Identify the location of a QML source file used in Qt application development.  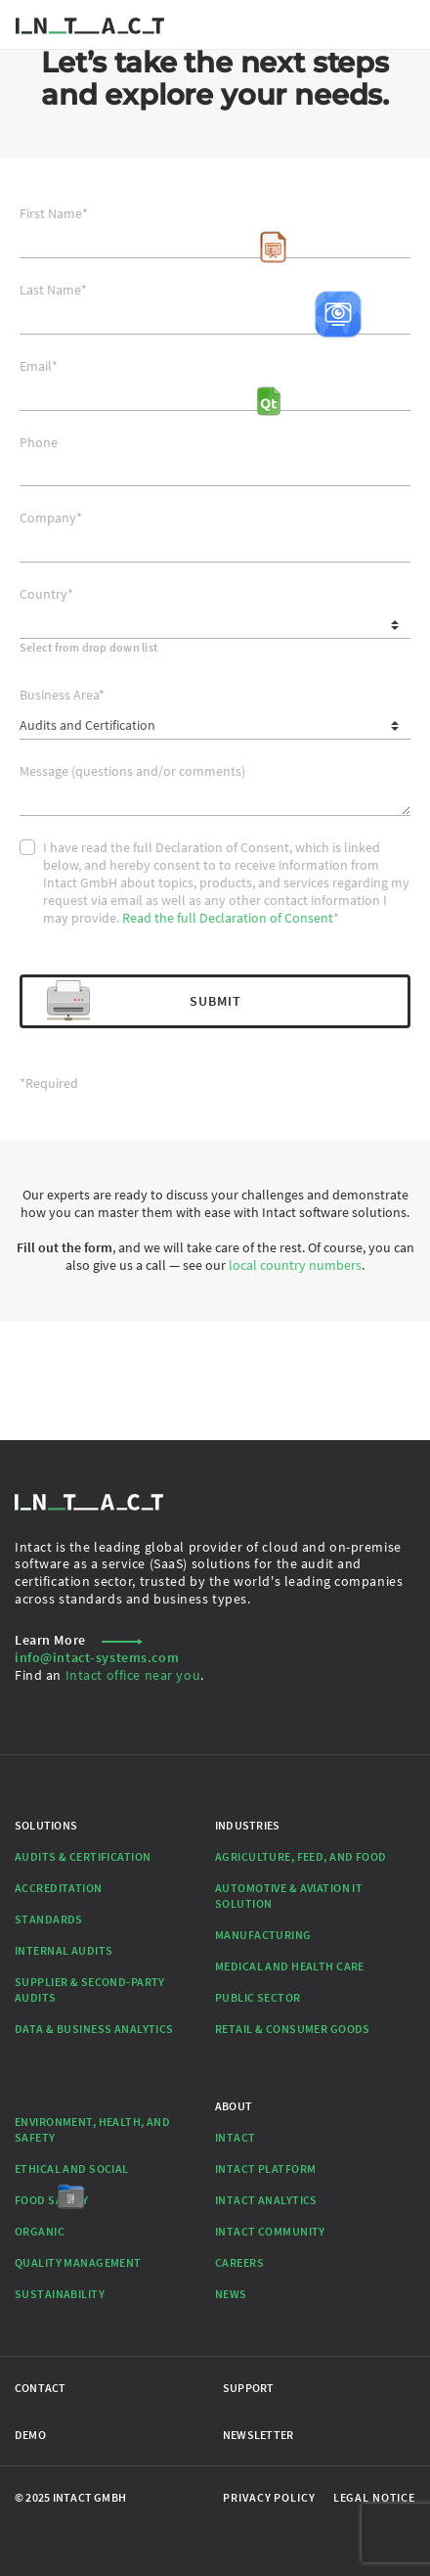
(269, 401).